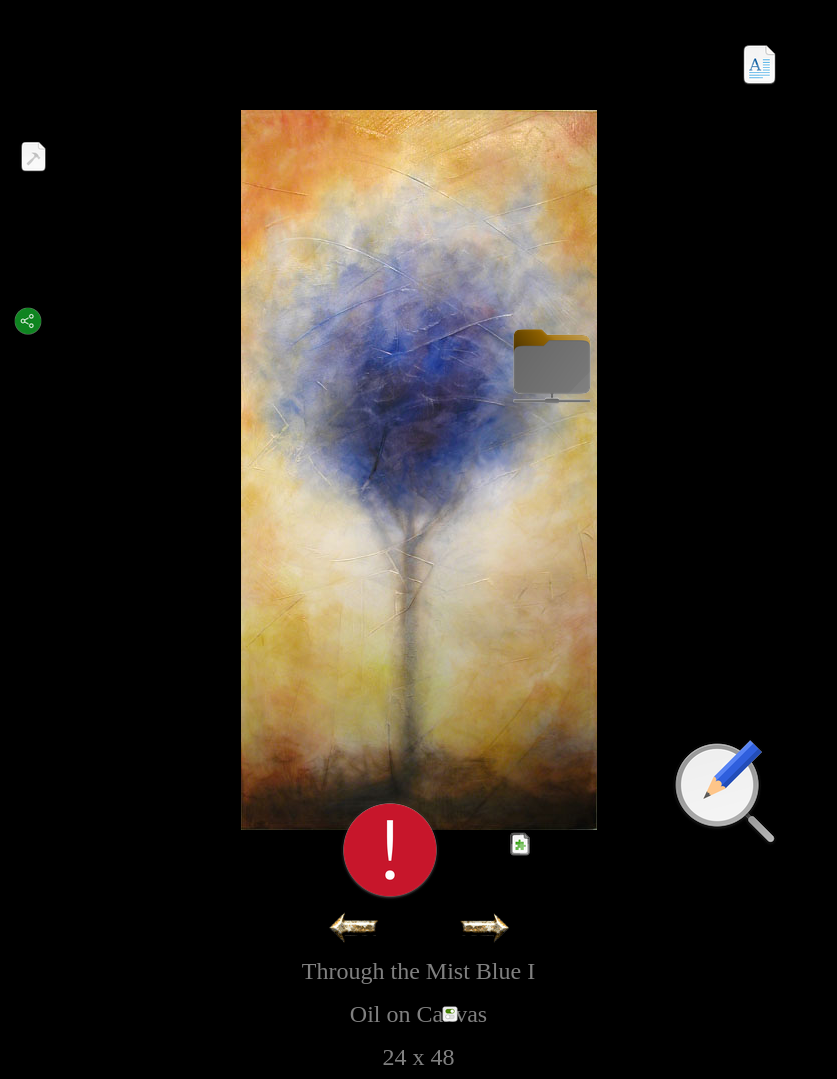 The image size is (837, 1079). I want to click on open a text document file, so click(759, 64).